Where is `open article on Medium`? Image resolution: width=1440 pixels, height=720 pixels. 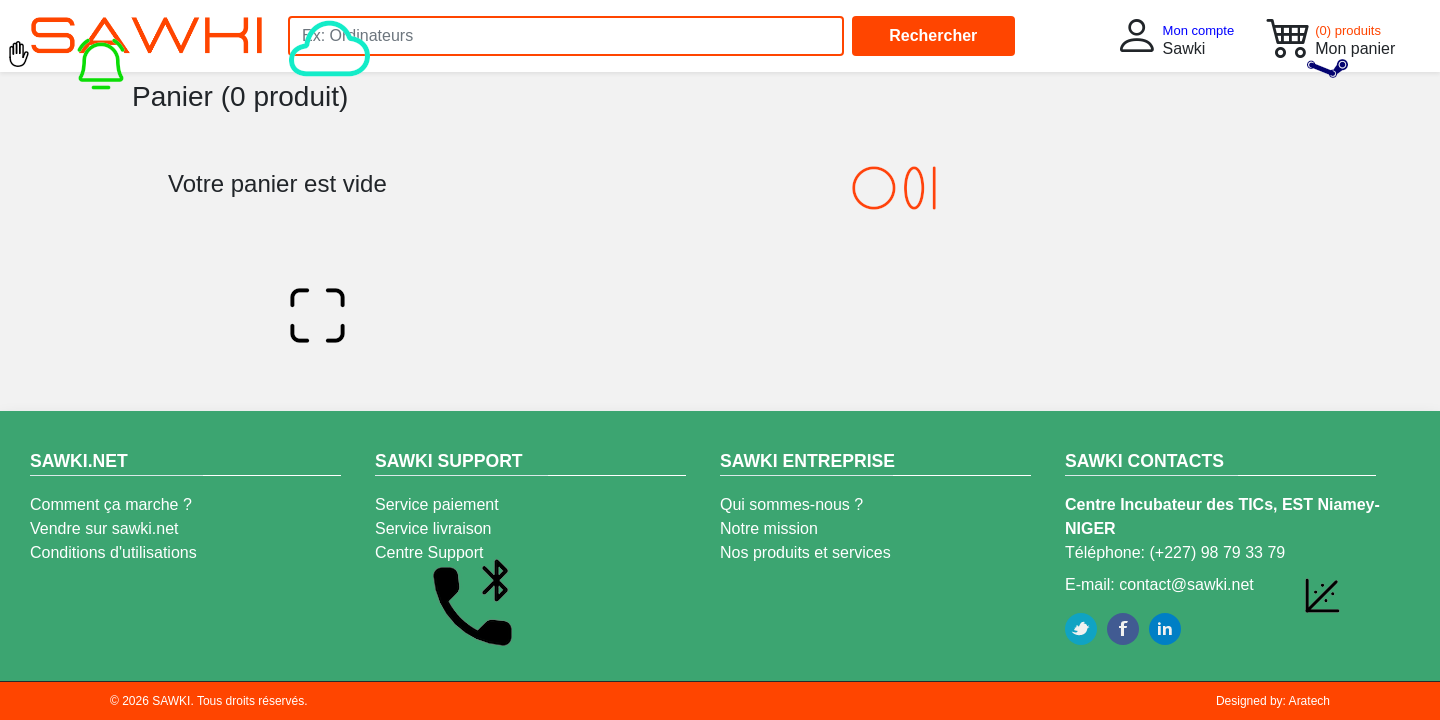 open article on Medium is located at coordinates (894, 188).